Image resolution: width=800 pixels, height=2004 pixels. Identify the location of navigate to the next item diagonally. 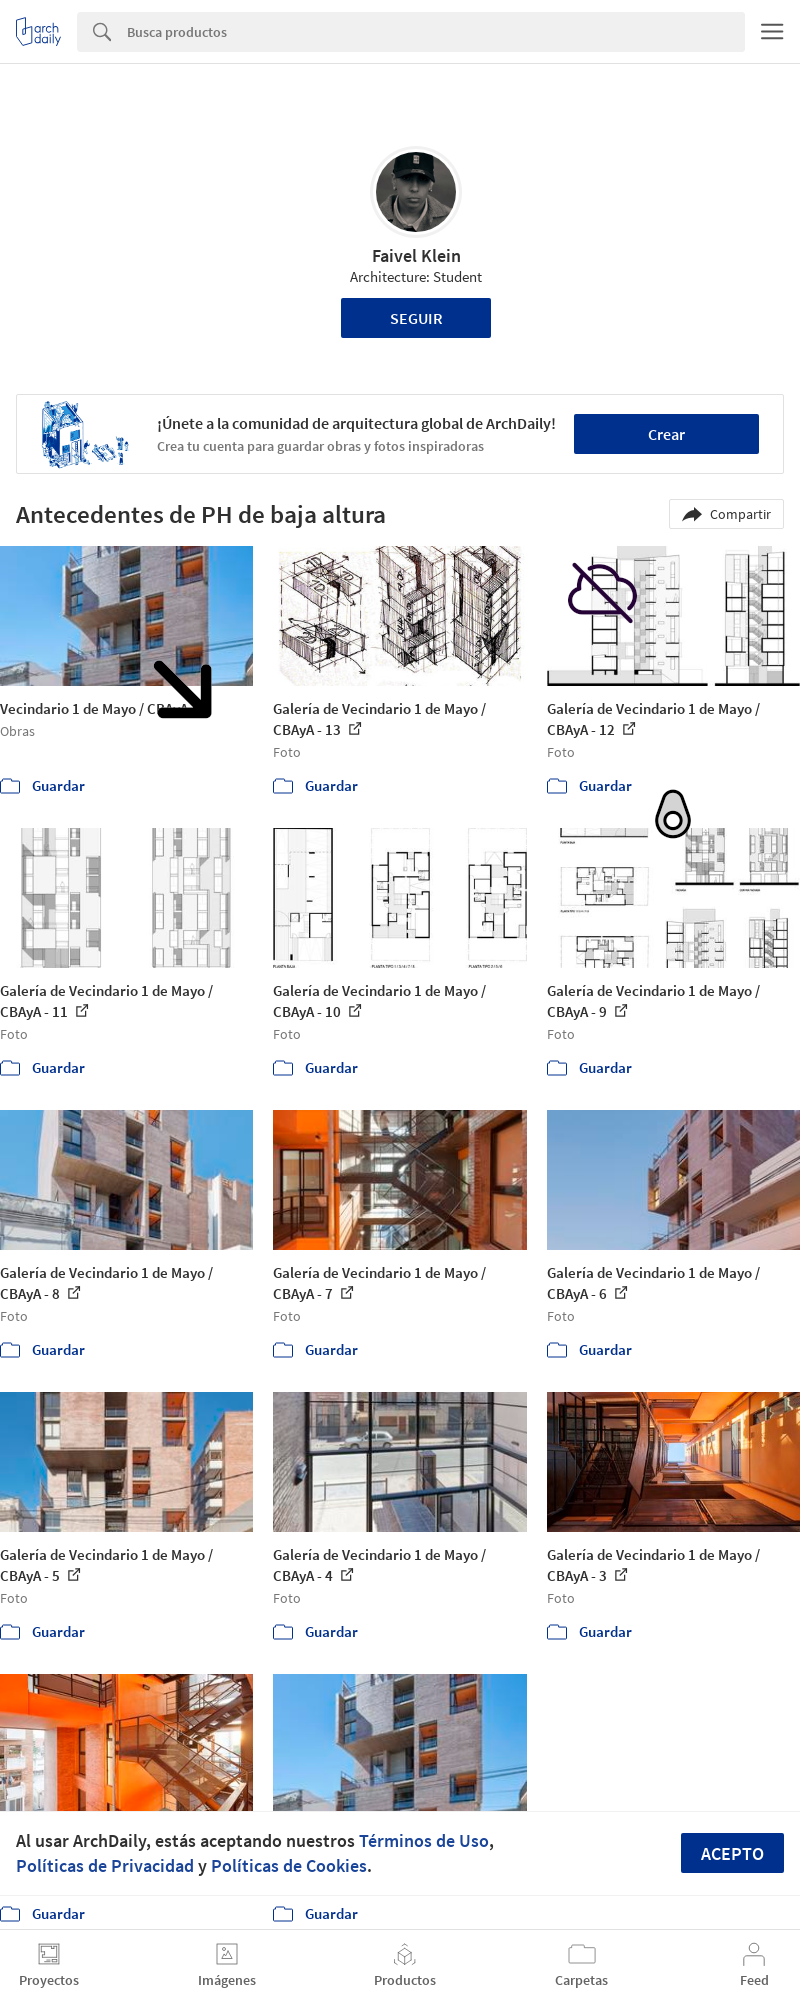
(182, 689).